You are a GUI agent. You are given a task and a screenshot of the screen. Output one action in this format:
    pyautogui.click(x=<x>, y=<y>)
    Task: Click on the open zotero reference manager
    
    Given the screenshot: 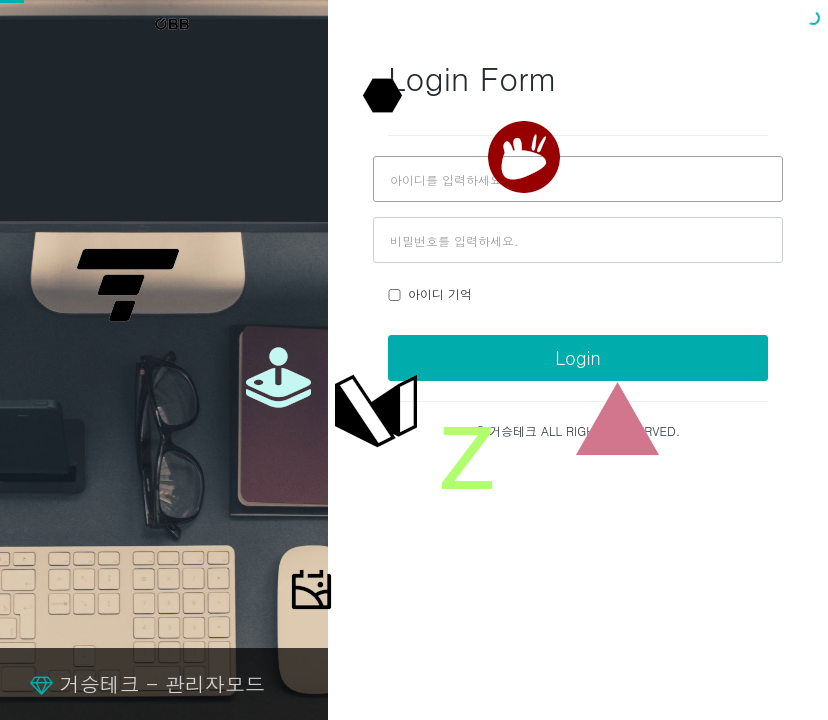 What is the action you would take?
    pyautogui.click(x=467, y=458)
    